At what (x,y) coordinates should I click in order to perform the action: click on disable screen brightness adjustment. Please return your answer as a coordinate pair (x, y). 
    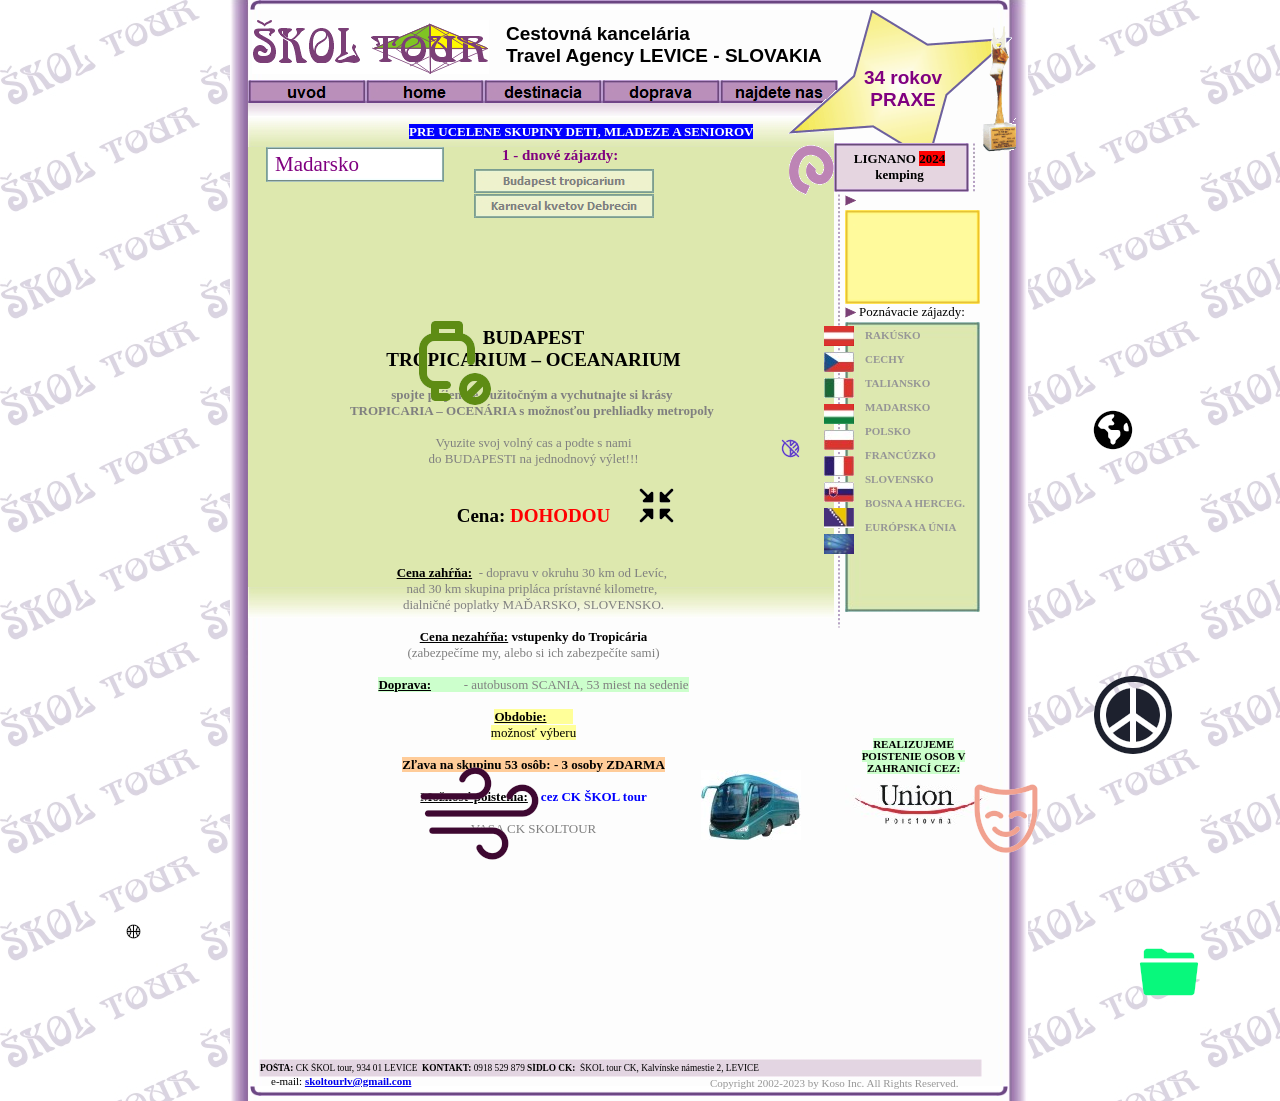
    Looking at the image, I should click on (790, 448).